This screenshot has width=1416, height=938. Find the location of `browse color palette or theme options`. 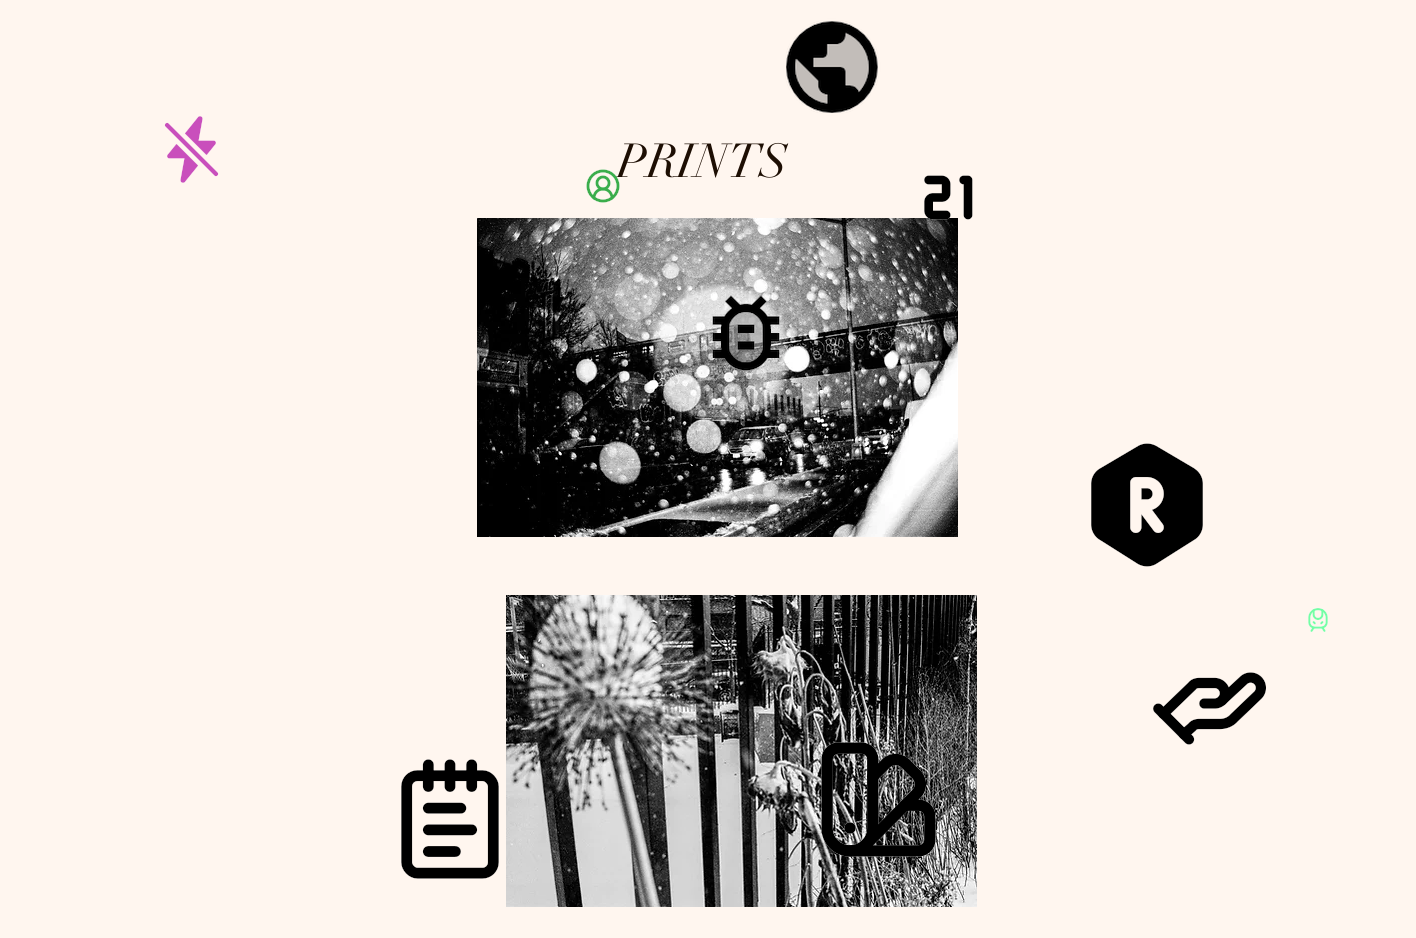

browse color palette or theme options is located at coordinates (878, 799).